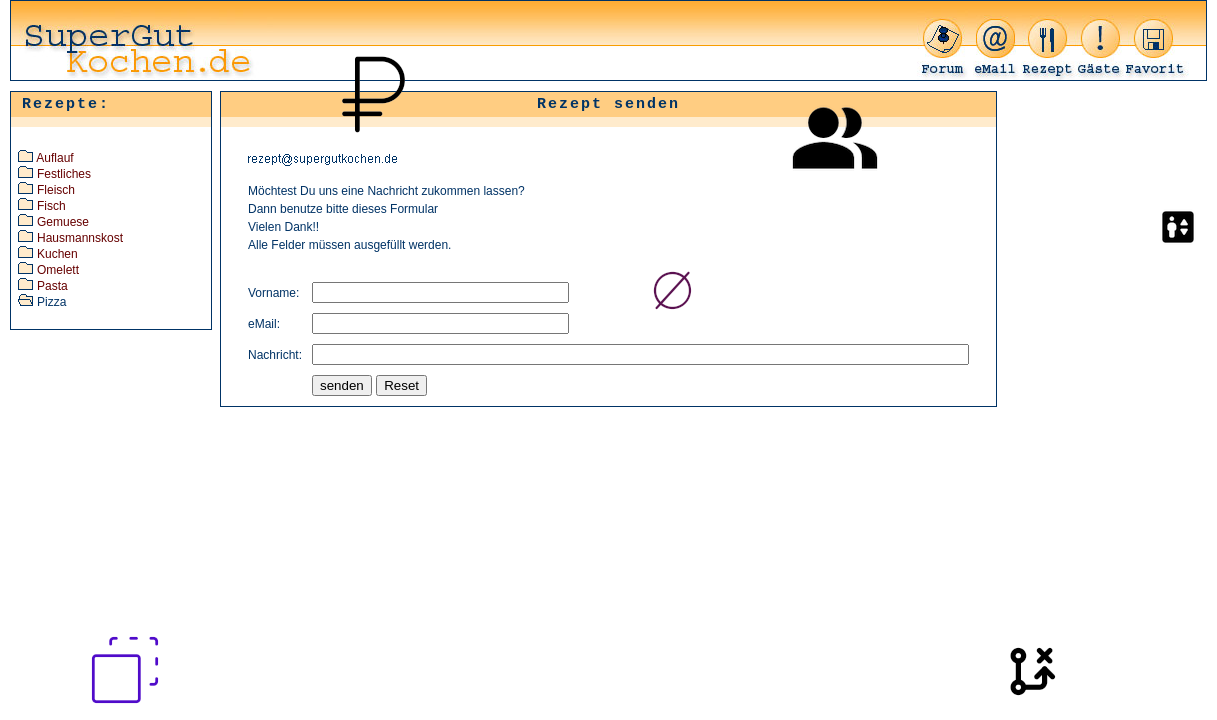 The height and width of the screenshot is (720, 1217). I want to click on view price in russian rubles, so click(373, 94).